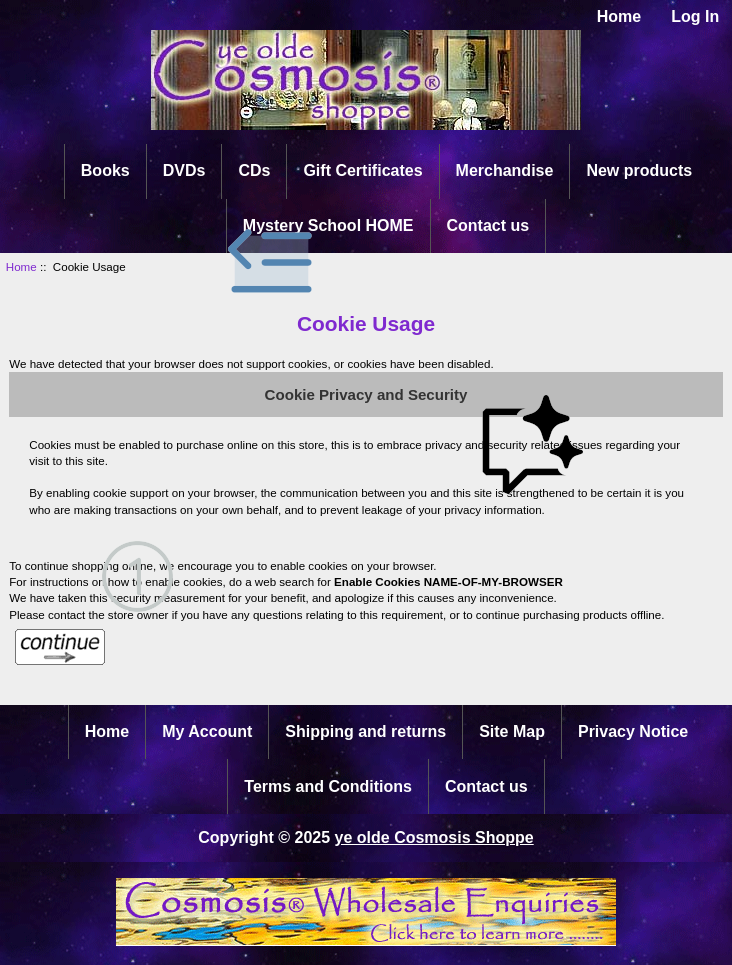 Image resolution: width=732 pixels, height=965 pixels. Describe the element at coordinates (271, 262) in the screenshot. I see `decrease text indentation` at that location.